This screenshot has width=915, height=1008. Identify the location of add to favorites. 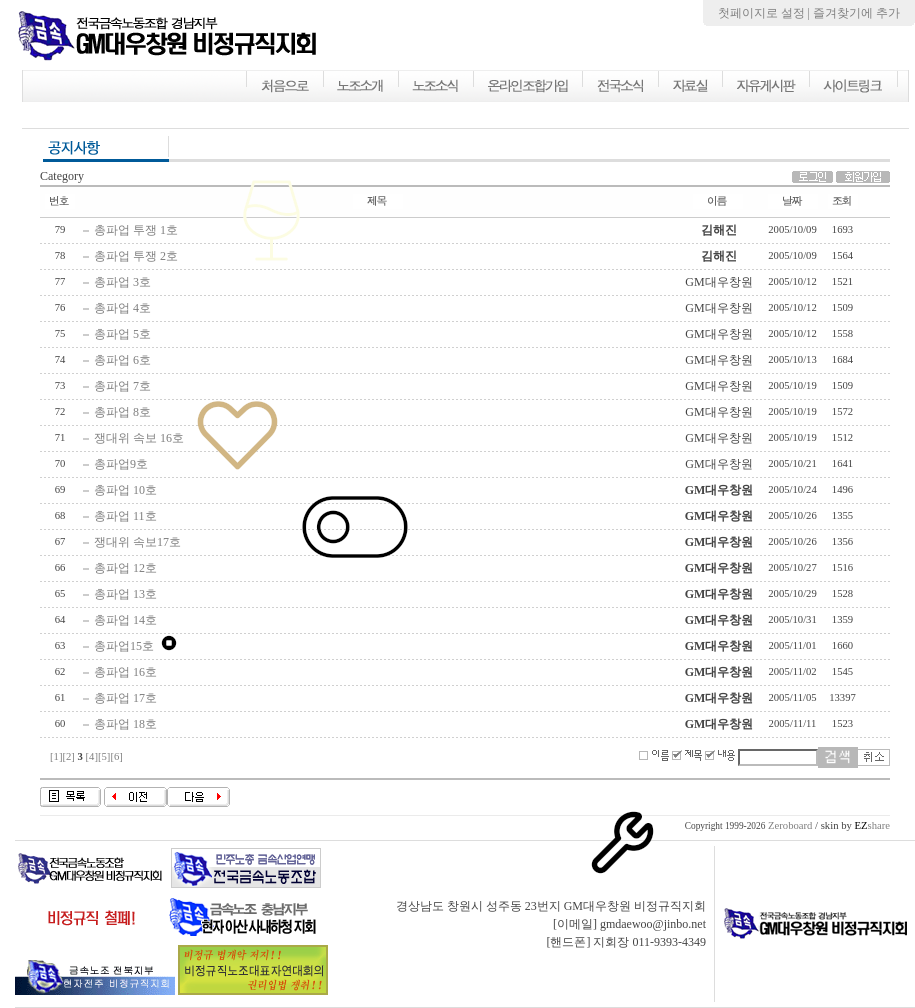
(237, 432).